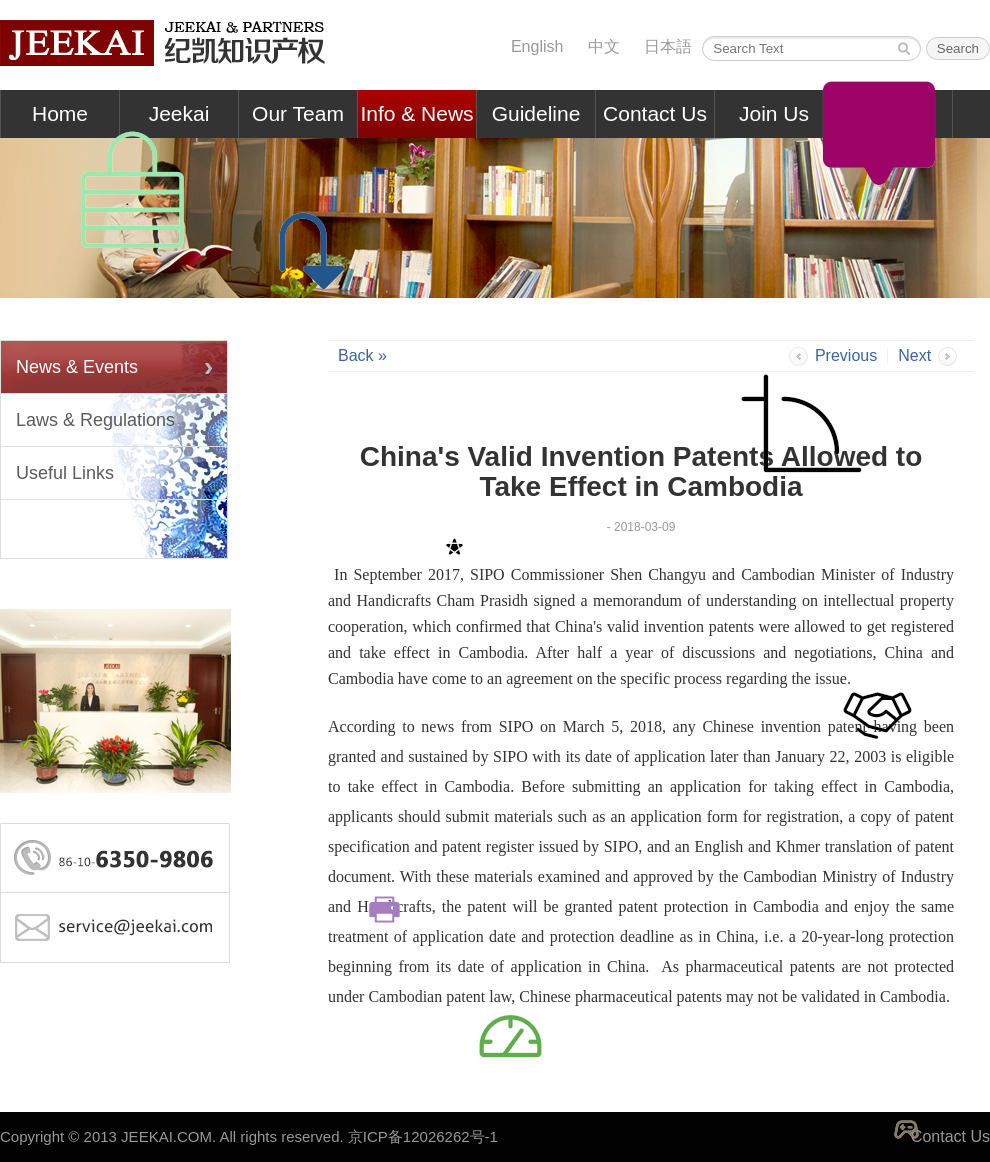 The width and height of the screenshot is (990, 1162). What do you see at coordinates (797, 430) in the screenshot?
I see `measure or adjust angle in a design tool` at bounding box center [797, 430].